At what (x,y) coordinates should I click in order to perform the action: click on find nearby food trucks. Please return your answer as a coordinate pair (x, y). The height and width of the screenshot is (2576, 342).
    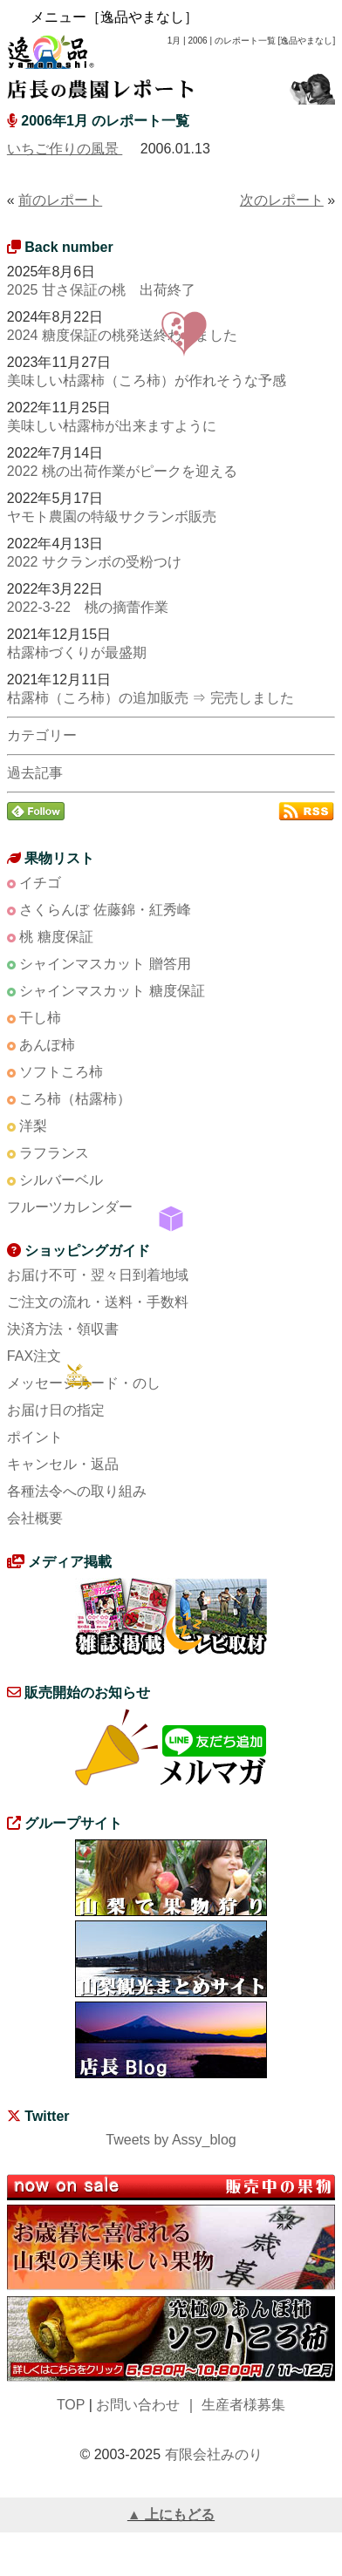
    Looking at the image, I should click on (79, 1376).